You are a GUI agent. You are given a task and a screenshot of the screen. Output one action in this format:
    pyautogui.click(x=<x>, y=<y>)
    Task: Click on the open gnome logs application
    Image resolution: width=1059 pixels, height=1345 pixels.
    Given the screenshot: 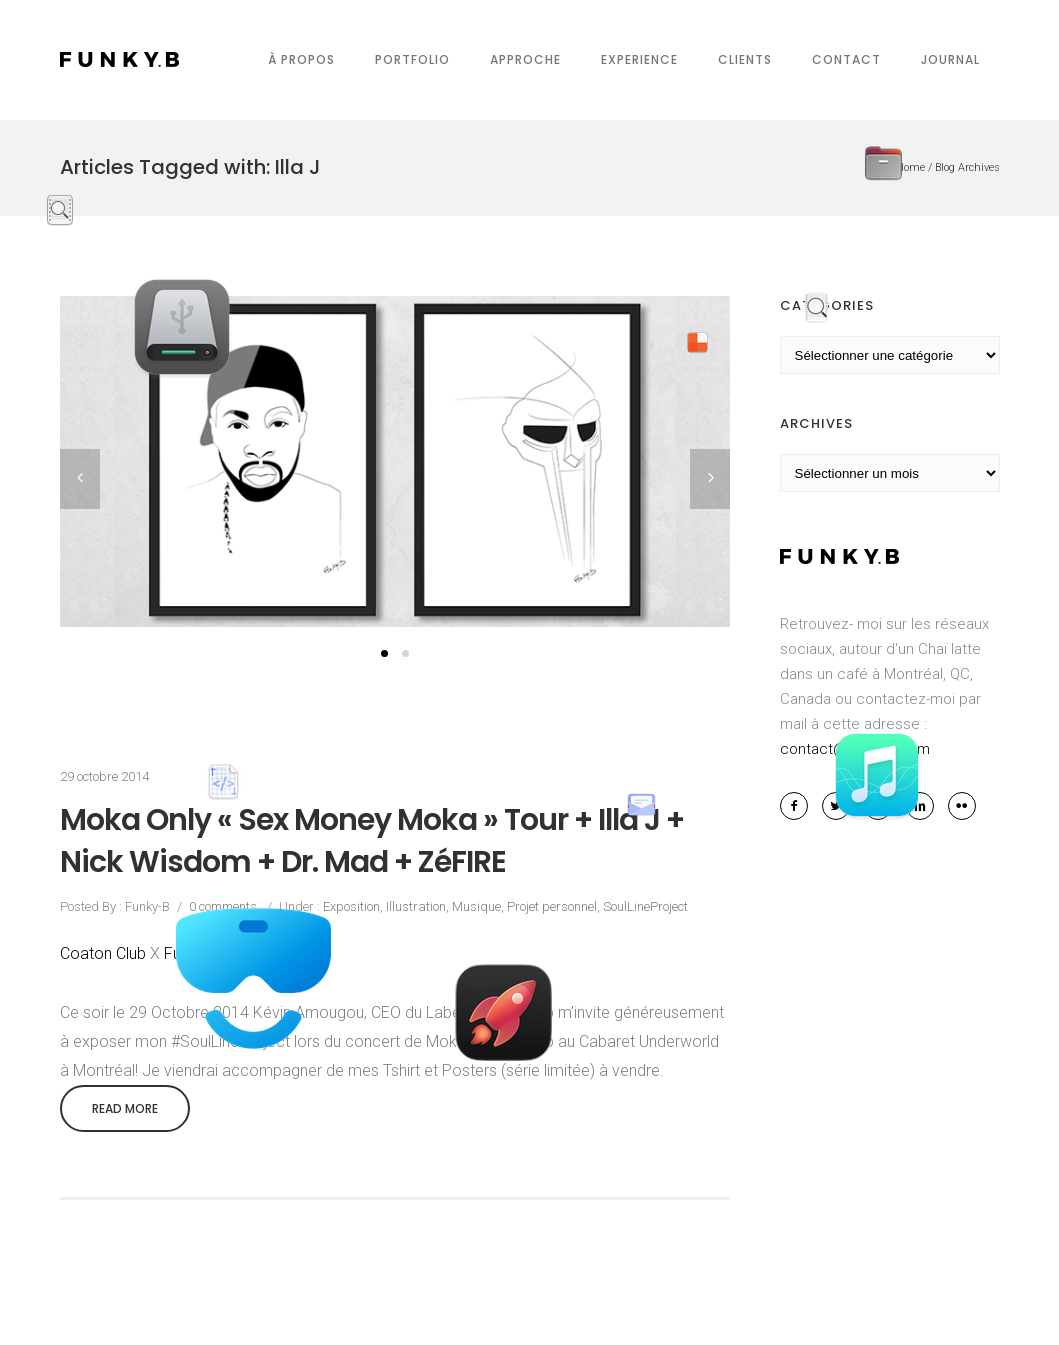 What is the action you would take?
    pyautogui.click(x=60, y=210)
    